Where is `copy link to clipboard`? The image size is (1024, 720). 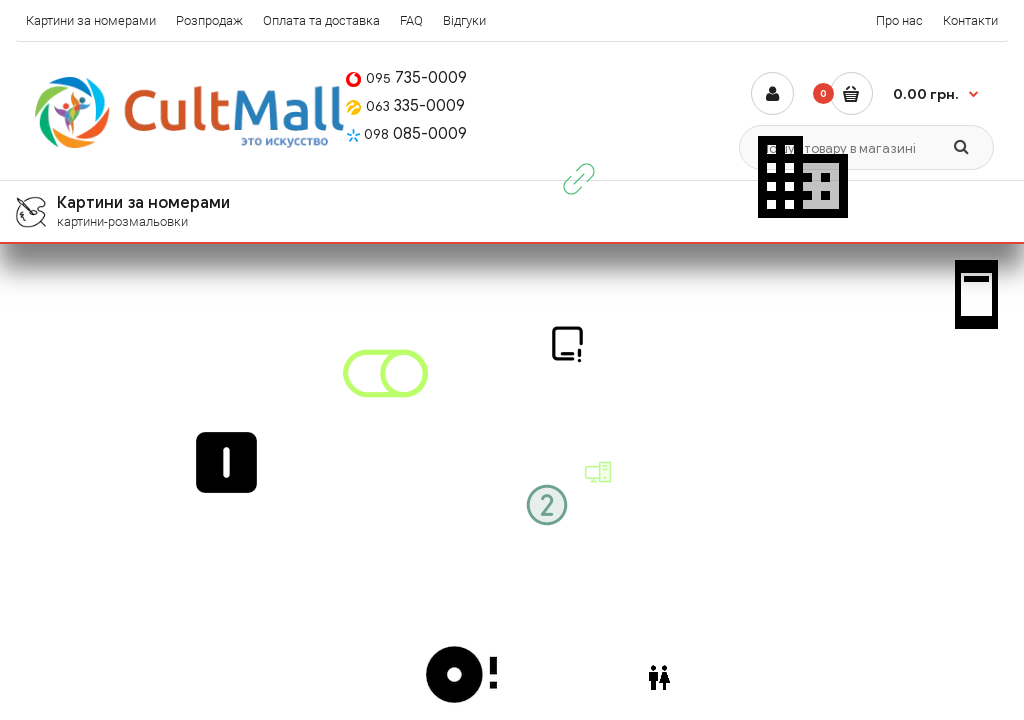 copy link to clipboard is located at coordinates (579, 179).